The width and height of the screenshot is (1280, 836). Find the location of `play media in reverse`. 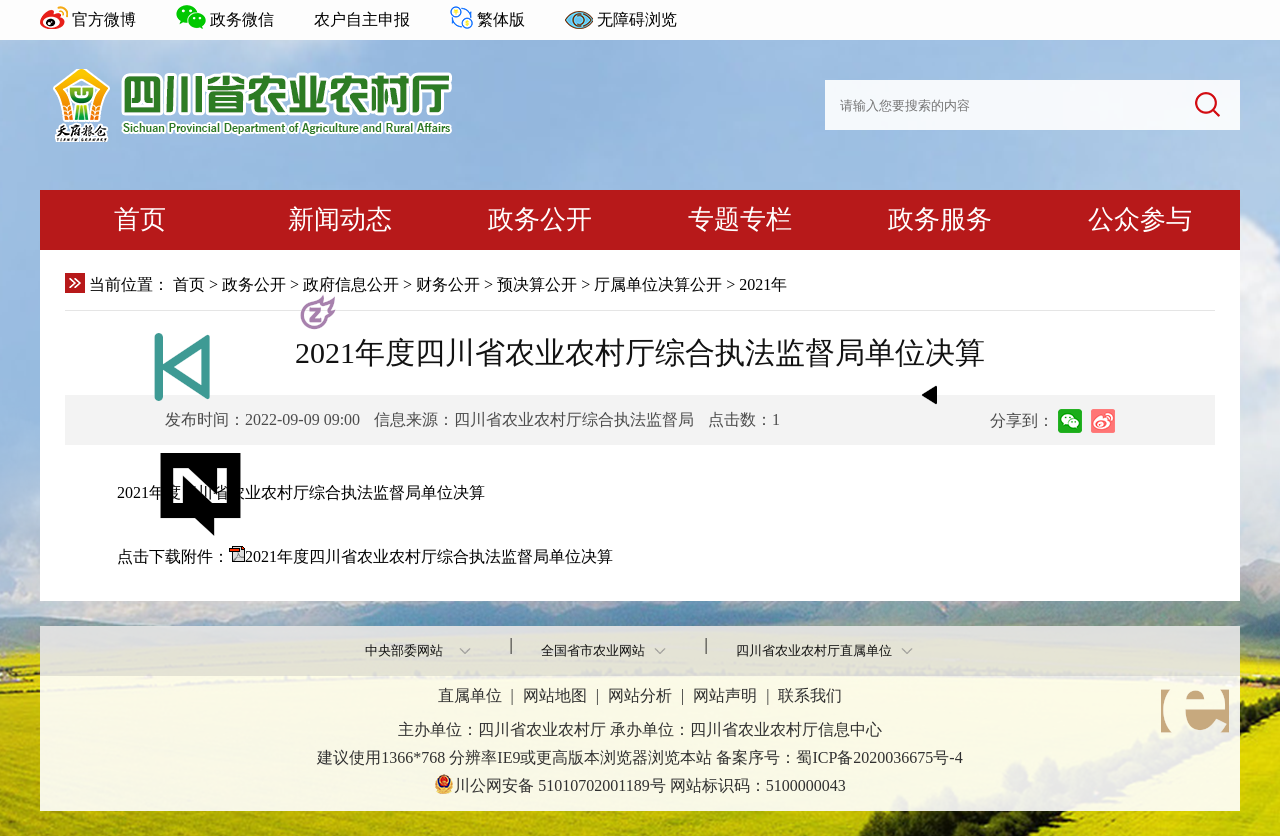

play media in reverse is located at coordinates (931, 395).